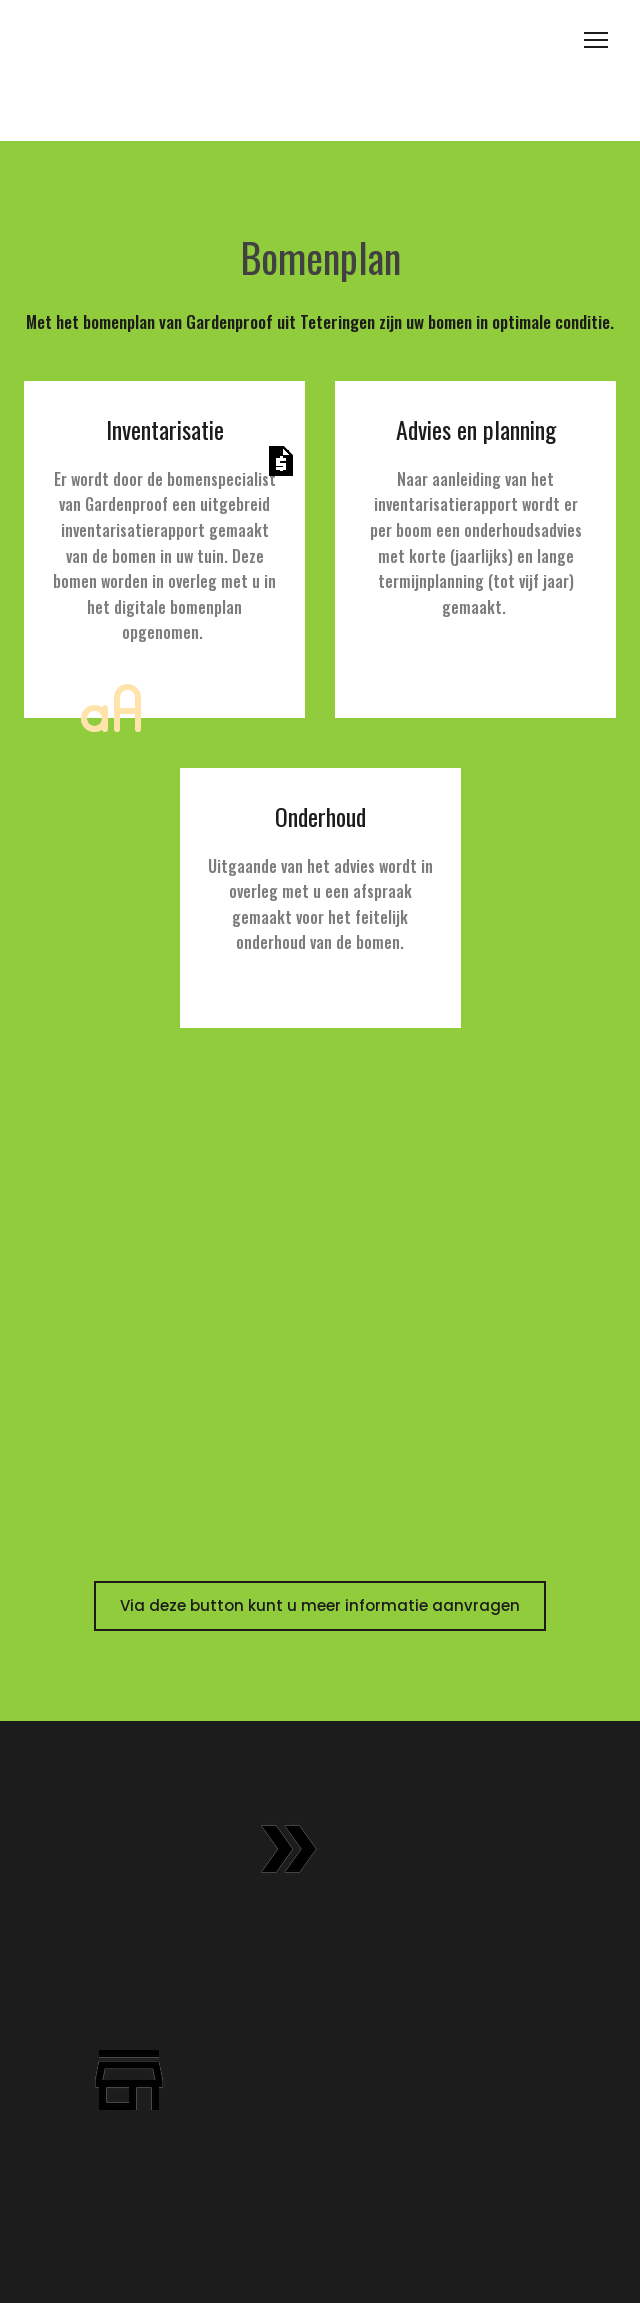  Describe the element at coordinates (111, 708) in the screenshot. I see `toggle between uppercase and lowercase text` at that location.